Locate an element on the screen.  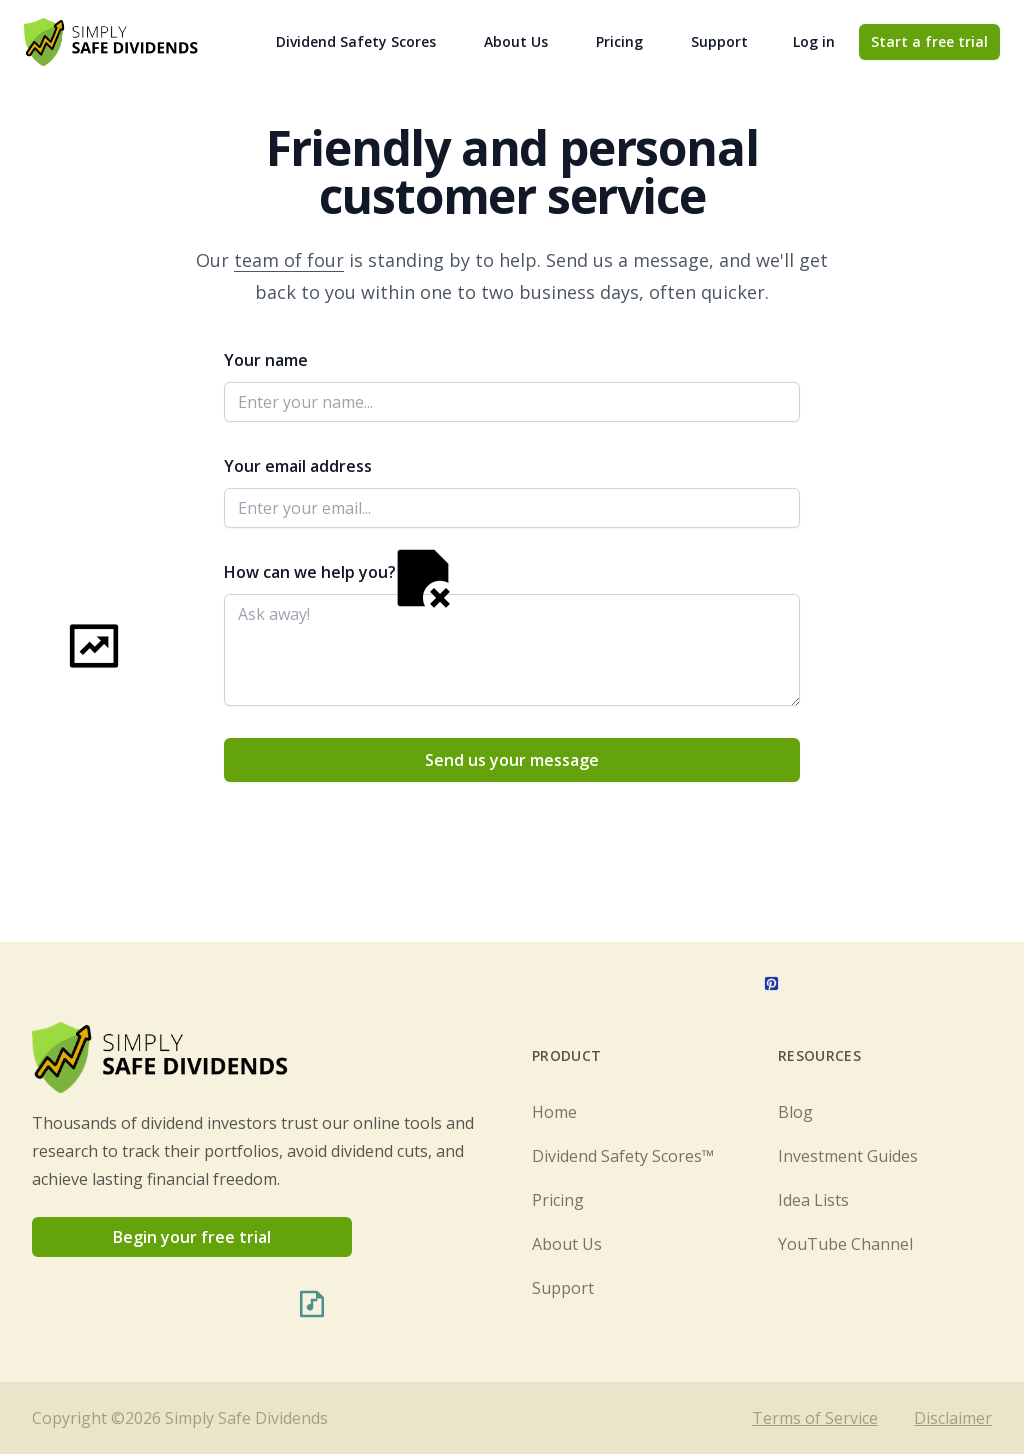
open pinterest app is located at coordinates (771, 983).